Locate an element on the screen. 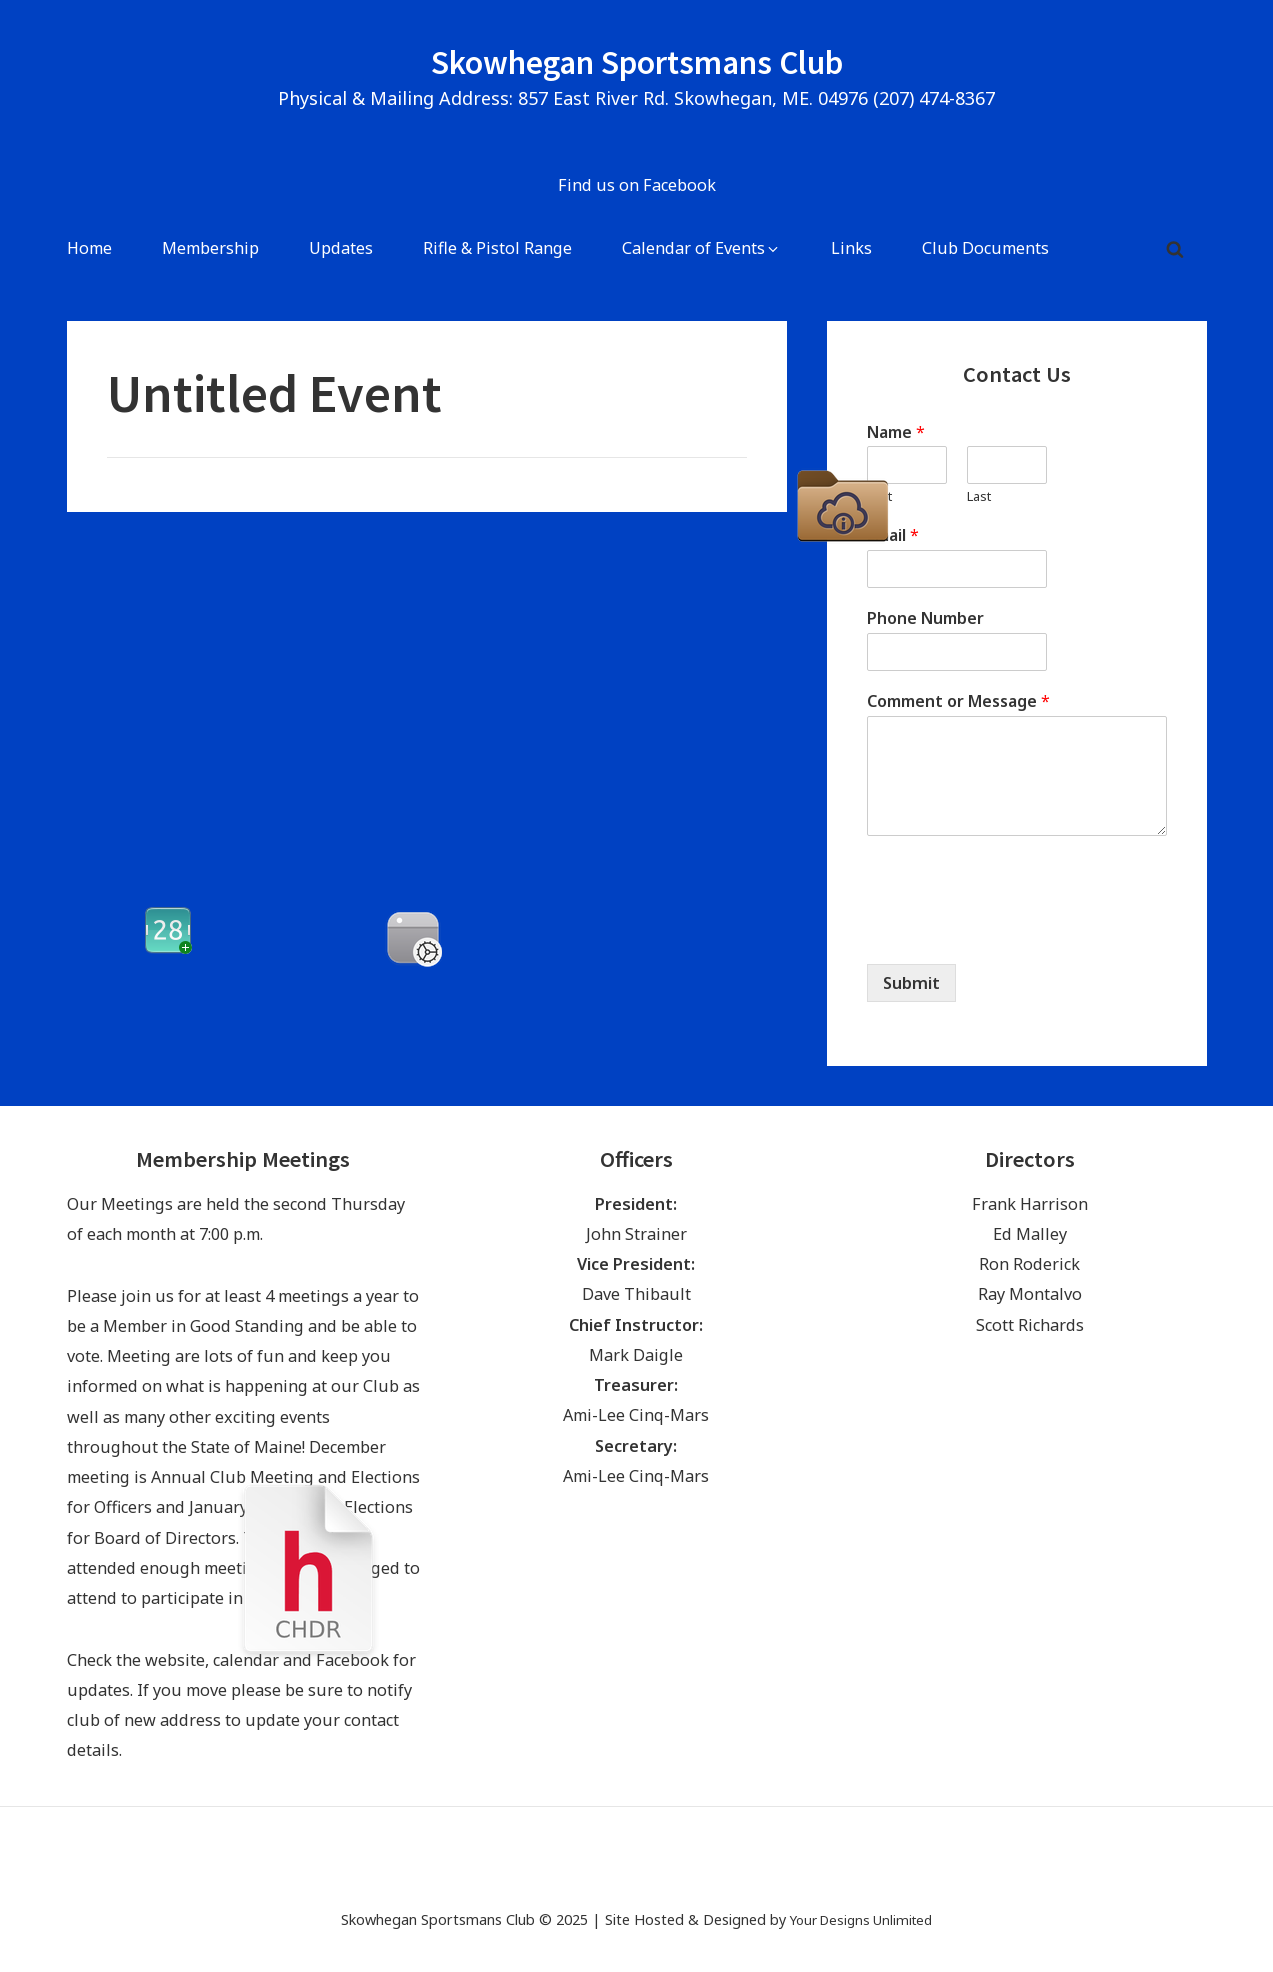 The image size is (1273, 1972). create a new calendar appointment is located at coordinates (168, 930).